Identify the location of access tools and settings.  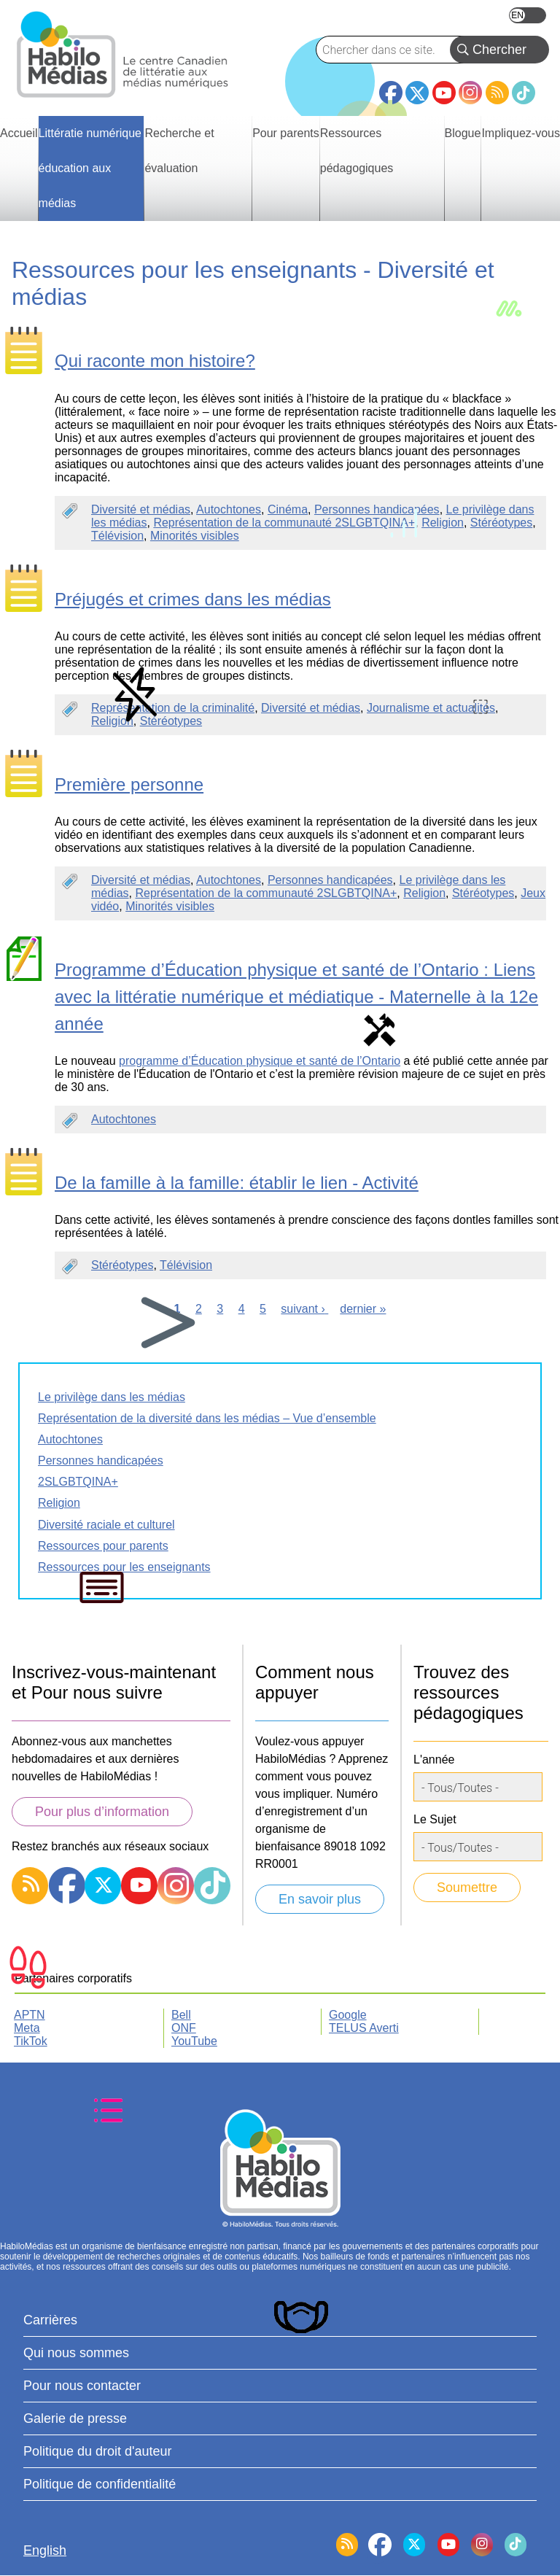
(379, 1030).